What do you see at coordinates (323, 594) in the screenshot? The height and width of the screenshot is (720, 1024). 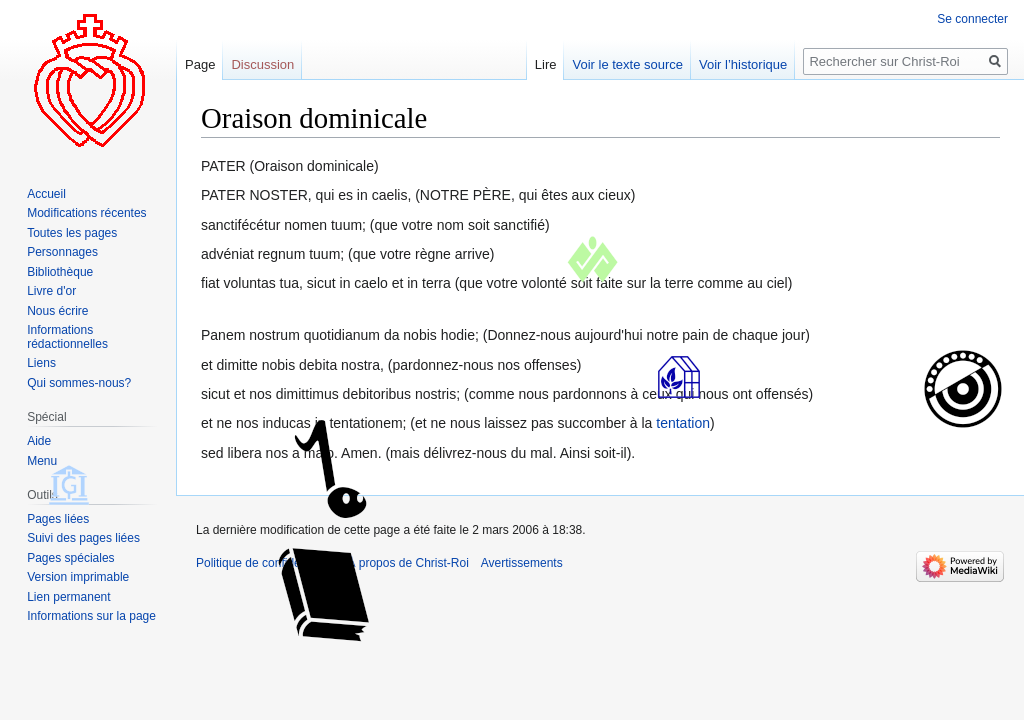 I see `open a guidebook or manual` at bounding box center [323, 594].